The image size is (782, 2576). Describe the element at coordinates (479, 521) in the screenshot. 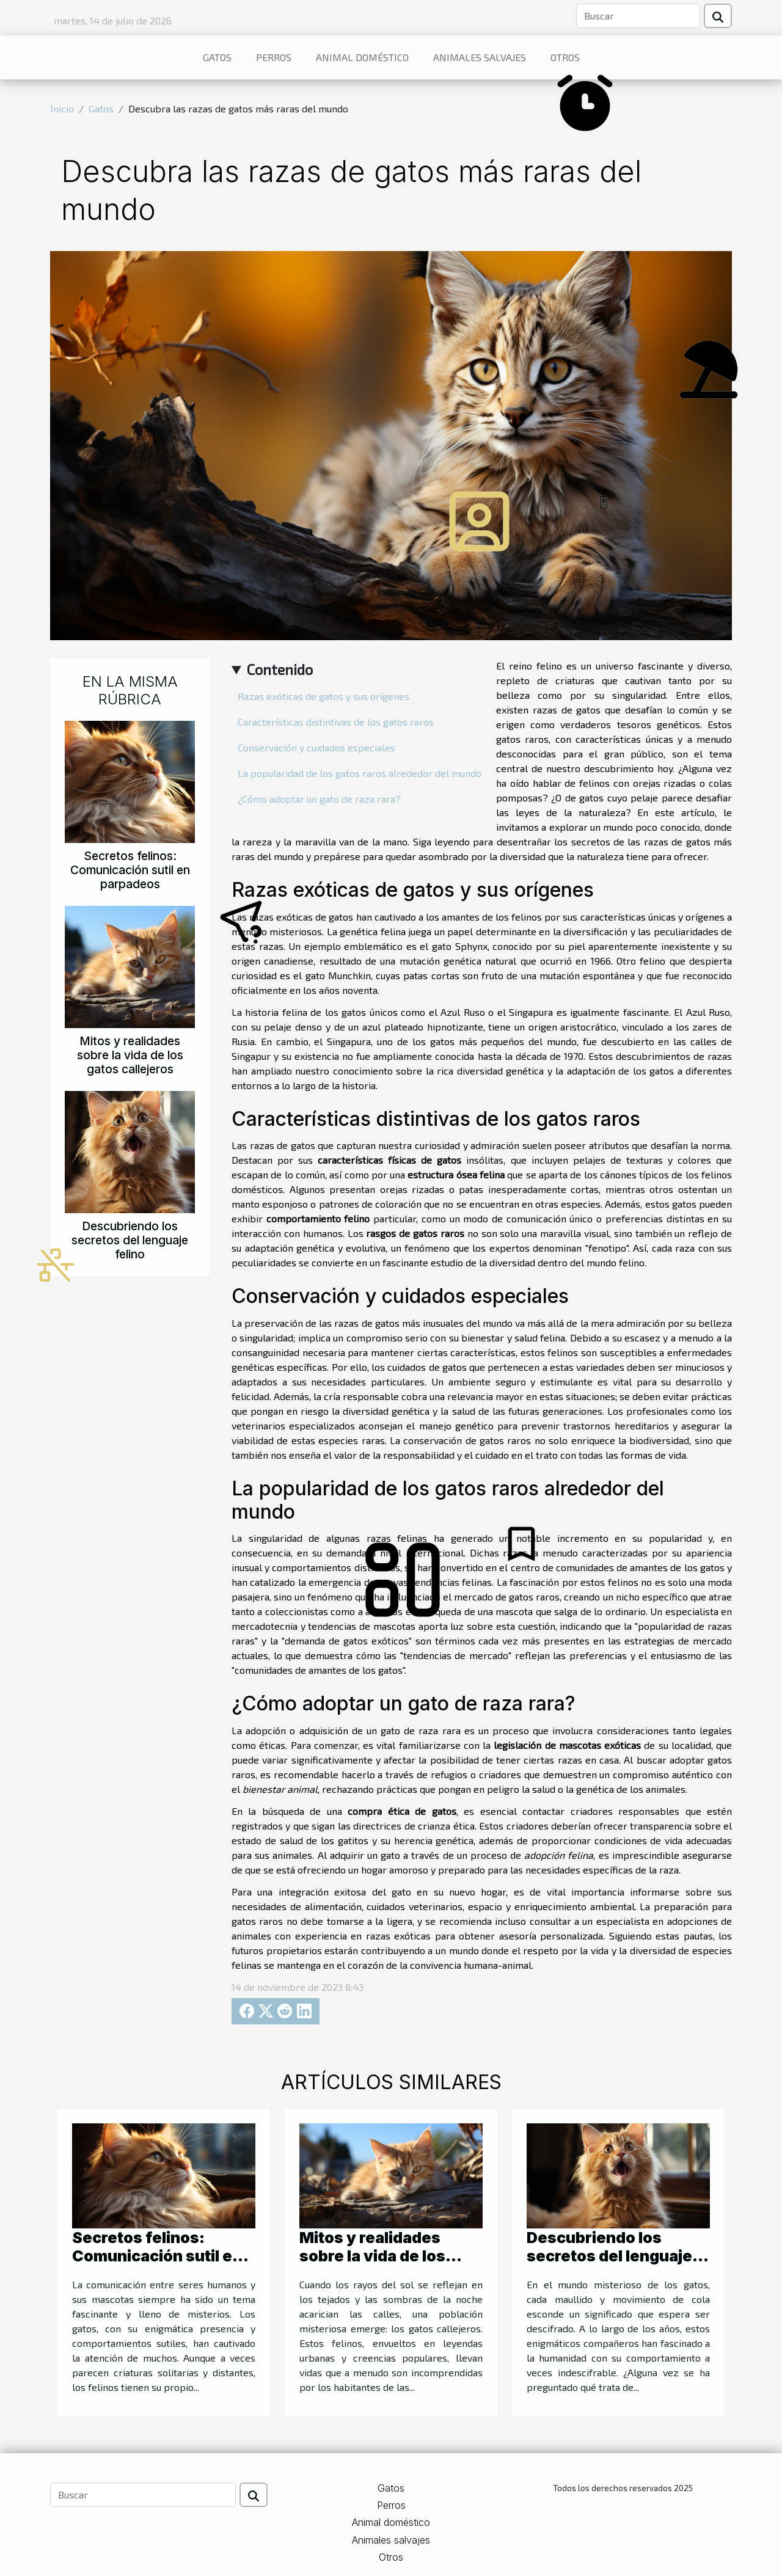

I see `view user profile` at that location.